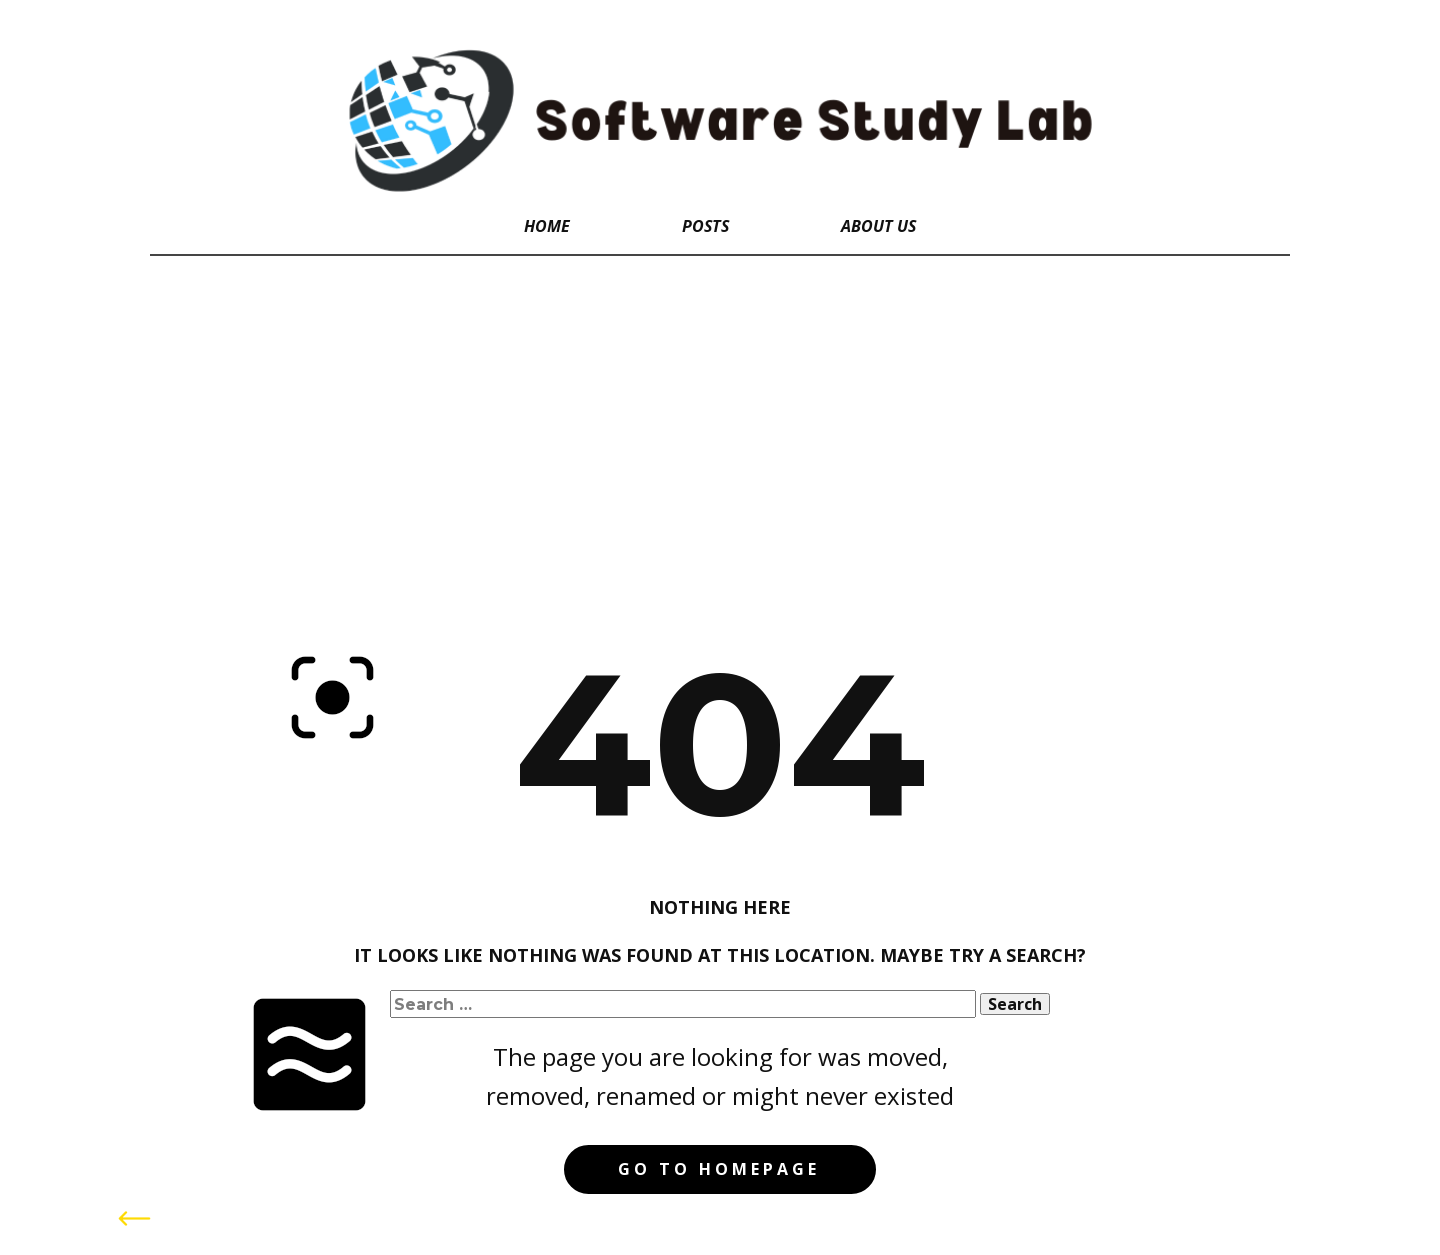 This screenshot has width=1440, height=1255. I want to click on indicates approximate or estimated value, so click(309, 1054).